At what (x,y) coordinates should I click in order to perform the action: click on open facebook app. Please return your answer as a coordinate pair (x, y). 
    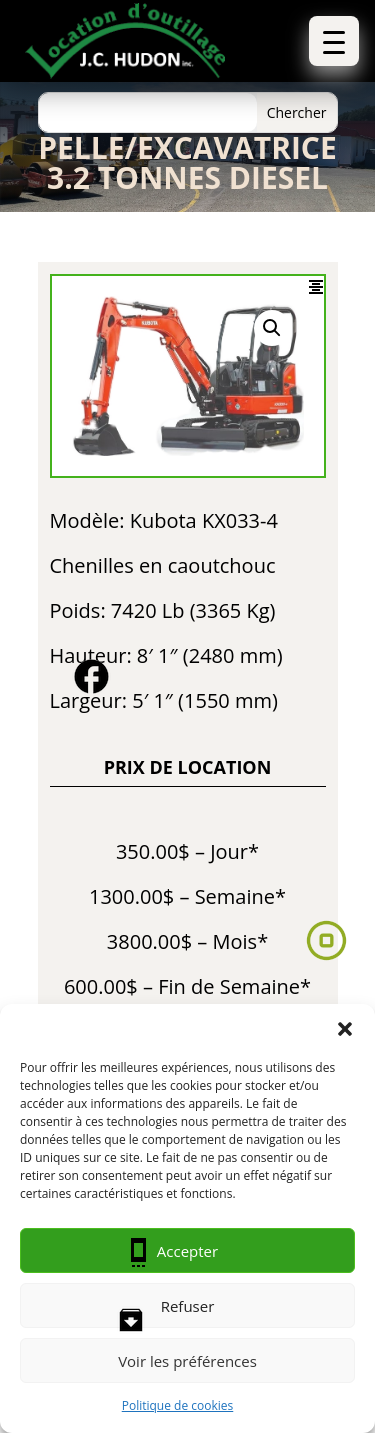
    Looking at the image, I should click on (91, 676).